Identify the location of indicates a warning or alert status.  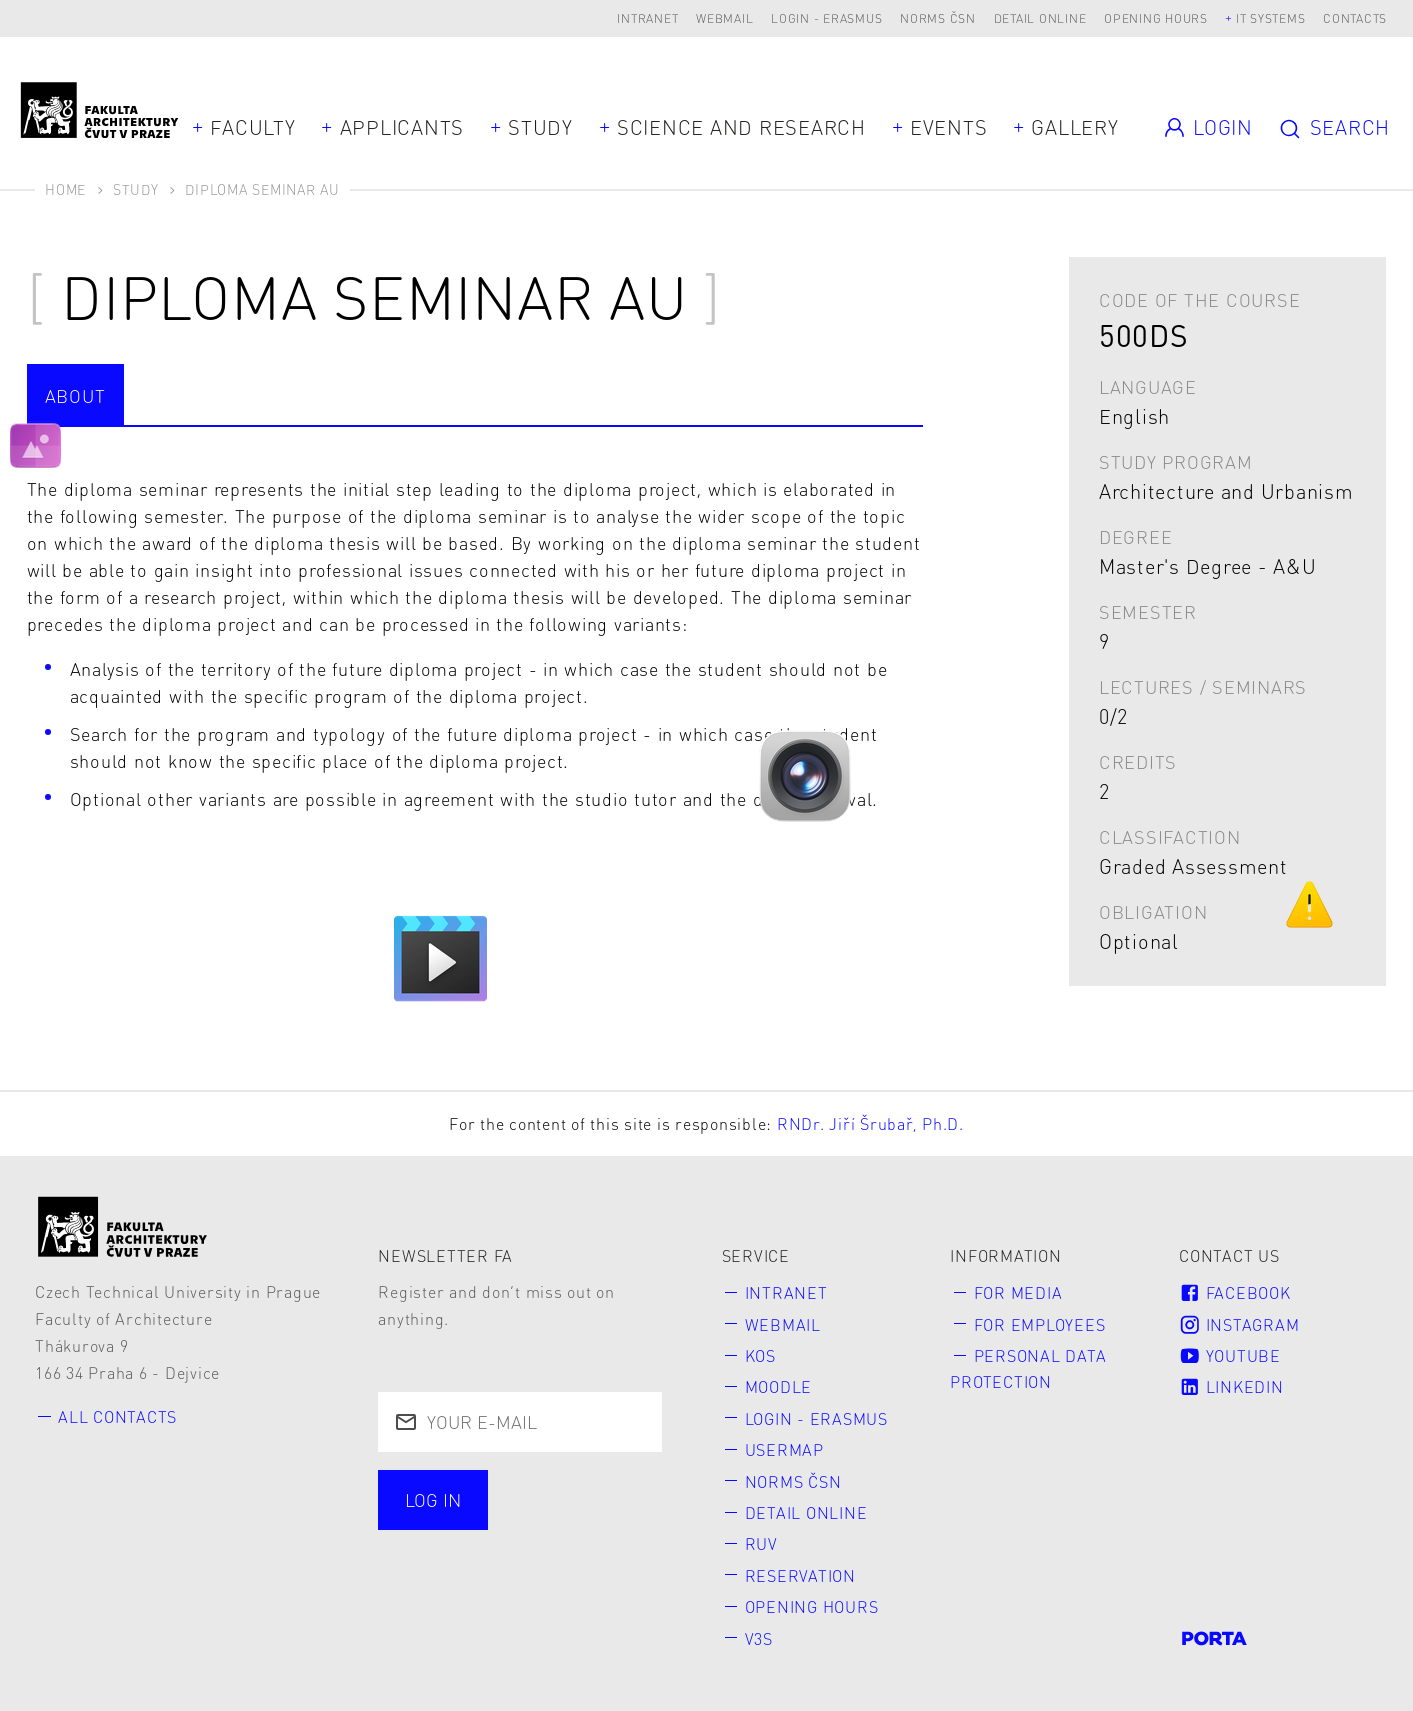
(1309, 904).